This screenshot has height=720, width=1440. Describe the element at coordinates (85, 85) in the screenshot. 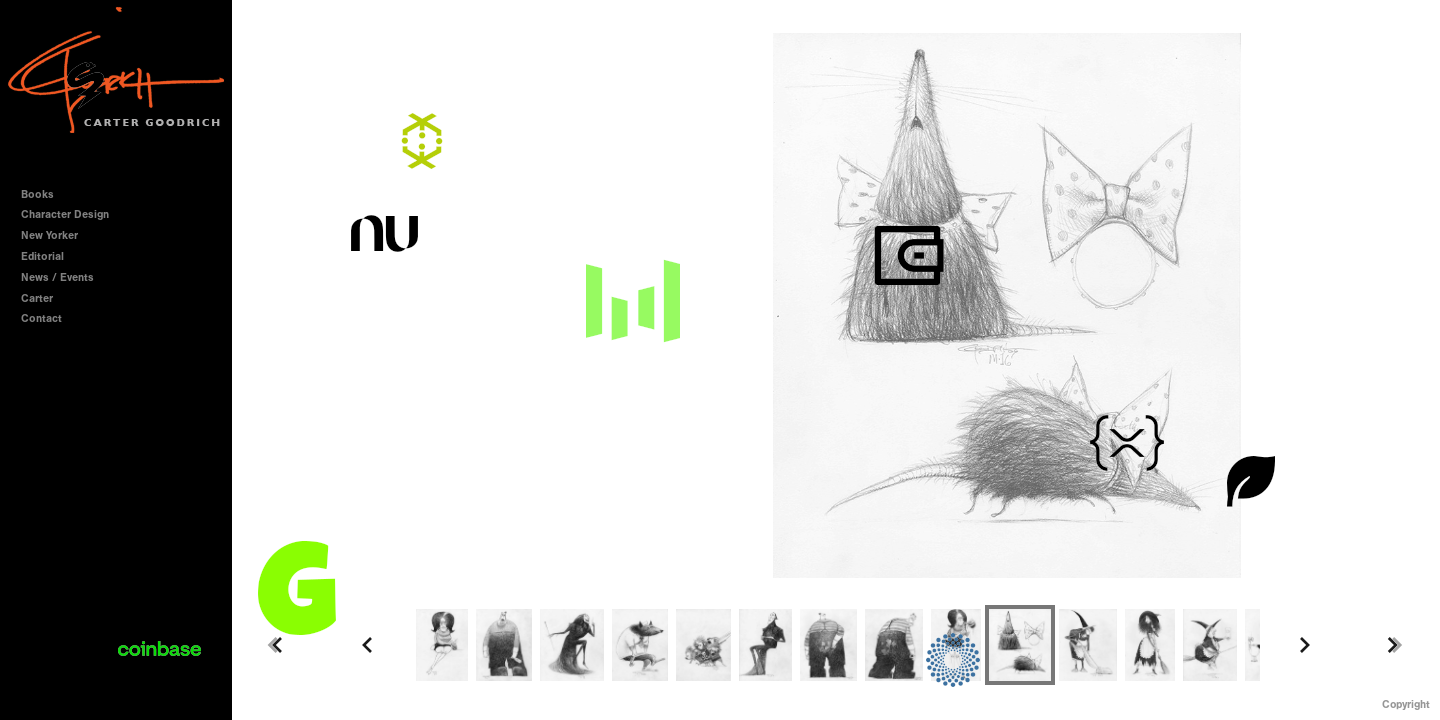

I see `numba python compiler logo` at that location.